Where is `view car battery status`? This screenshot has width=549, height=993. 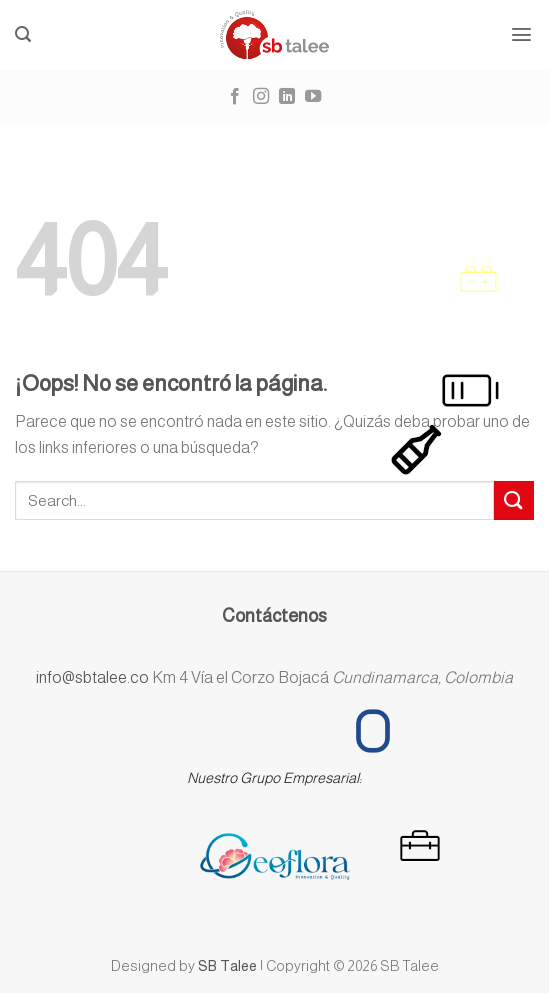 view car battery status is located at coordinates (478, 280).